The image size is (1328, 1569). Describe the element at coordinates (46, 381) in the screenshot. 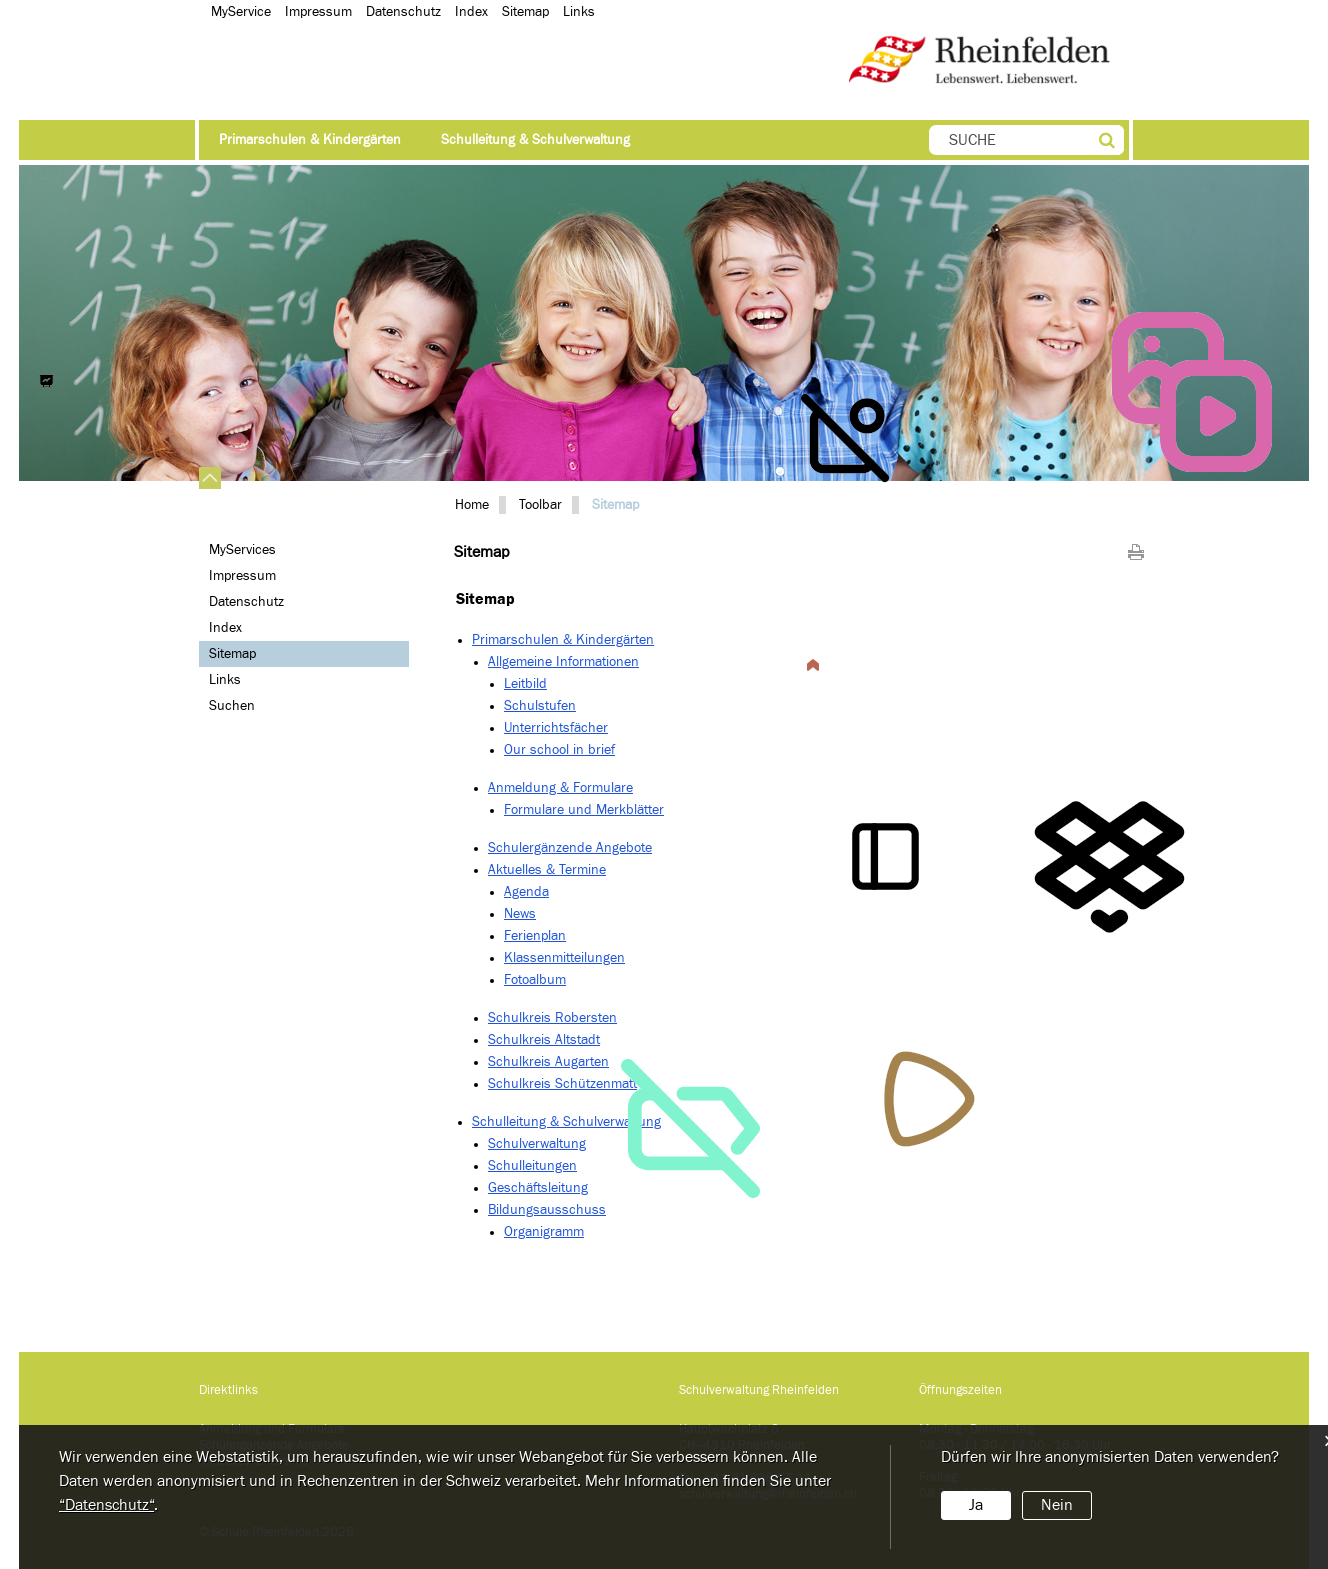

I see `view presentation or slideshow` at that location.